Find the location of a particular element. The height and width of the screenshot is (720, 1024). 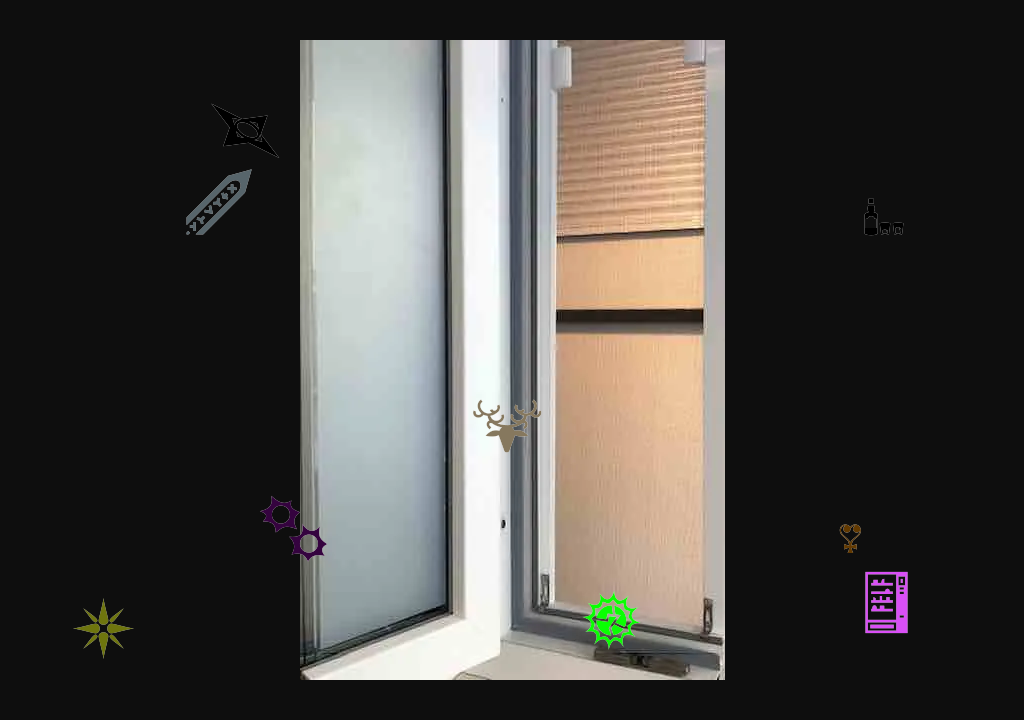

access vending machine or automated purchase options is located at coordinates (886, 602).